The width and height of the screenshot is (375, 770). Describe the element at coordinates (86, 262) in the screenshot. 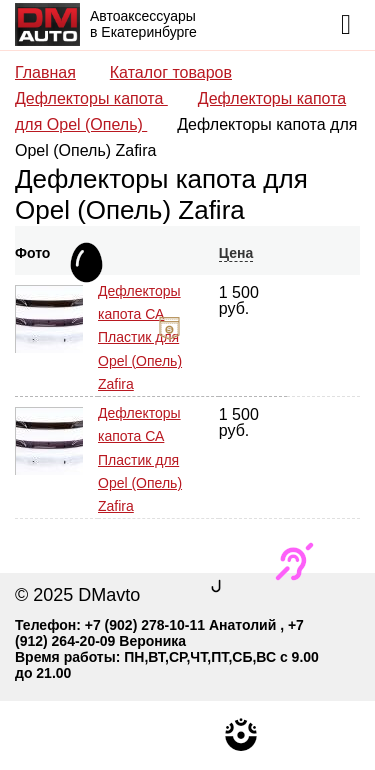

I see `indicates food or breakfast-related content` at that location.